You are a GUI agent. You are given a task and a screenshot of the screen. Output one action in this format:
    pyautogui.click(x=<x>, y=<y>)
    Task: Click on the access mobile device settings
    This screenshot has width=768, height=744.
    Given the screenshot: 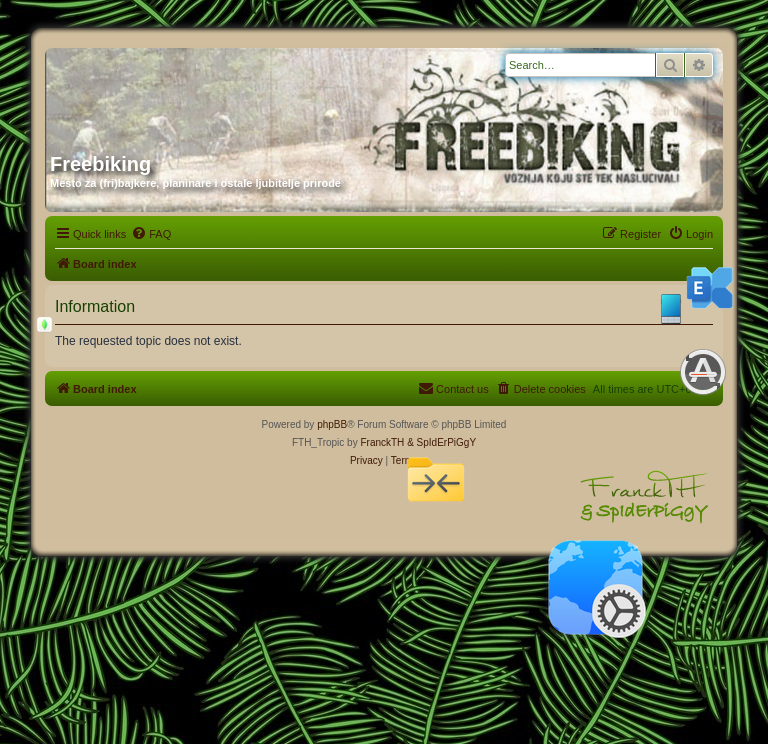 What is the action you would take?
    pyautogui.click(x=671, y=309)
    